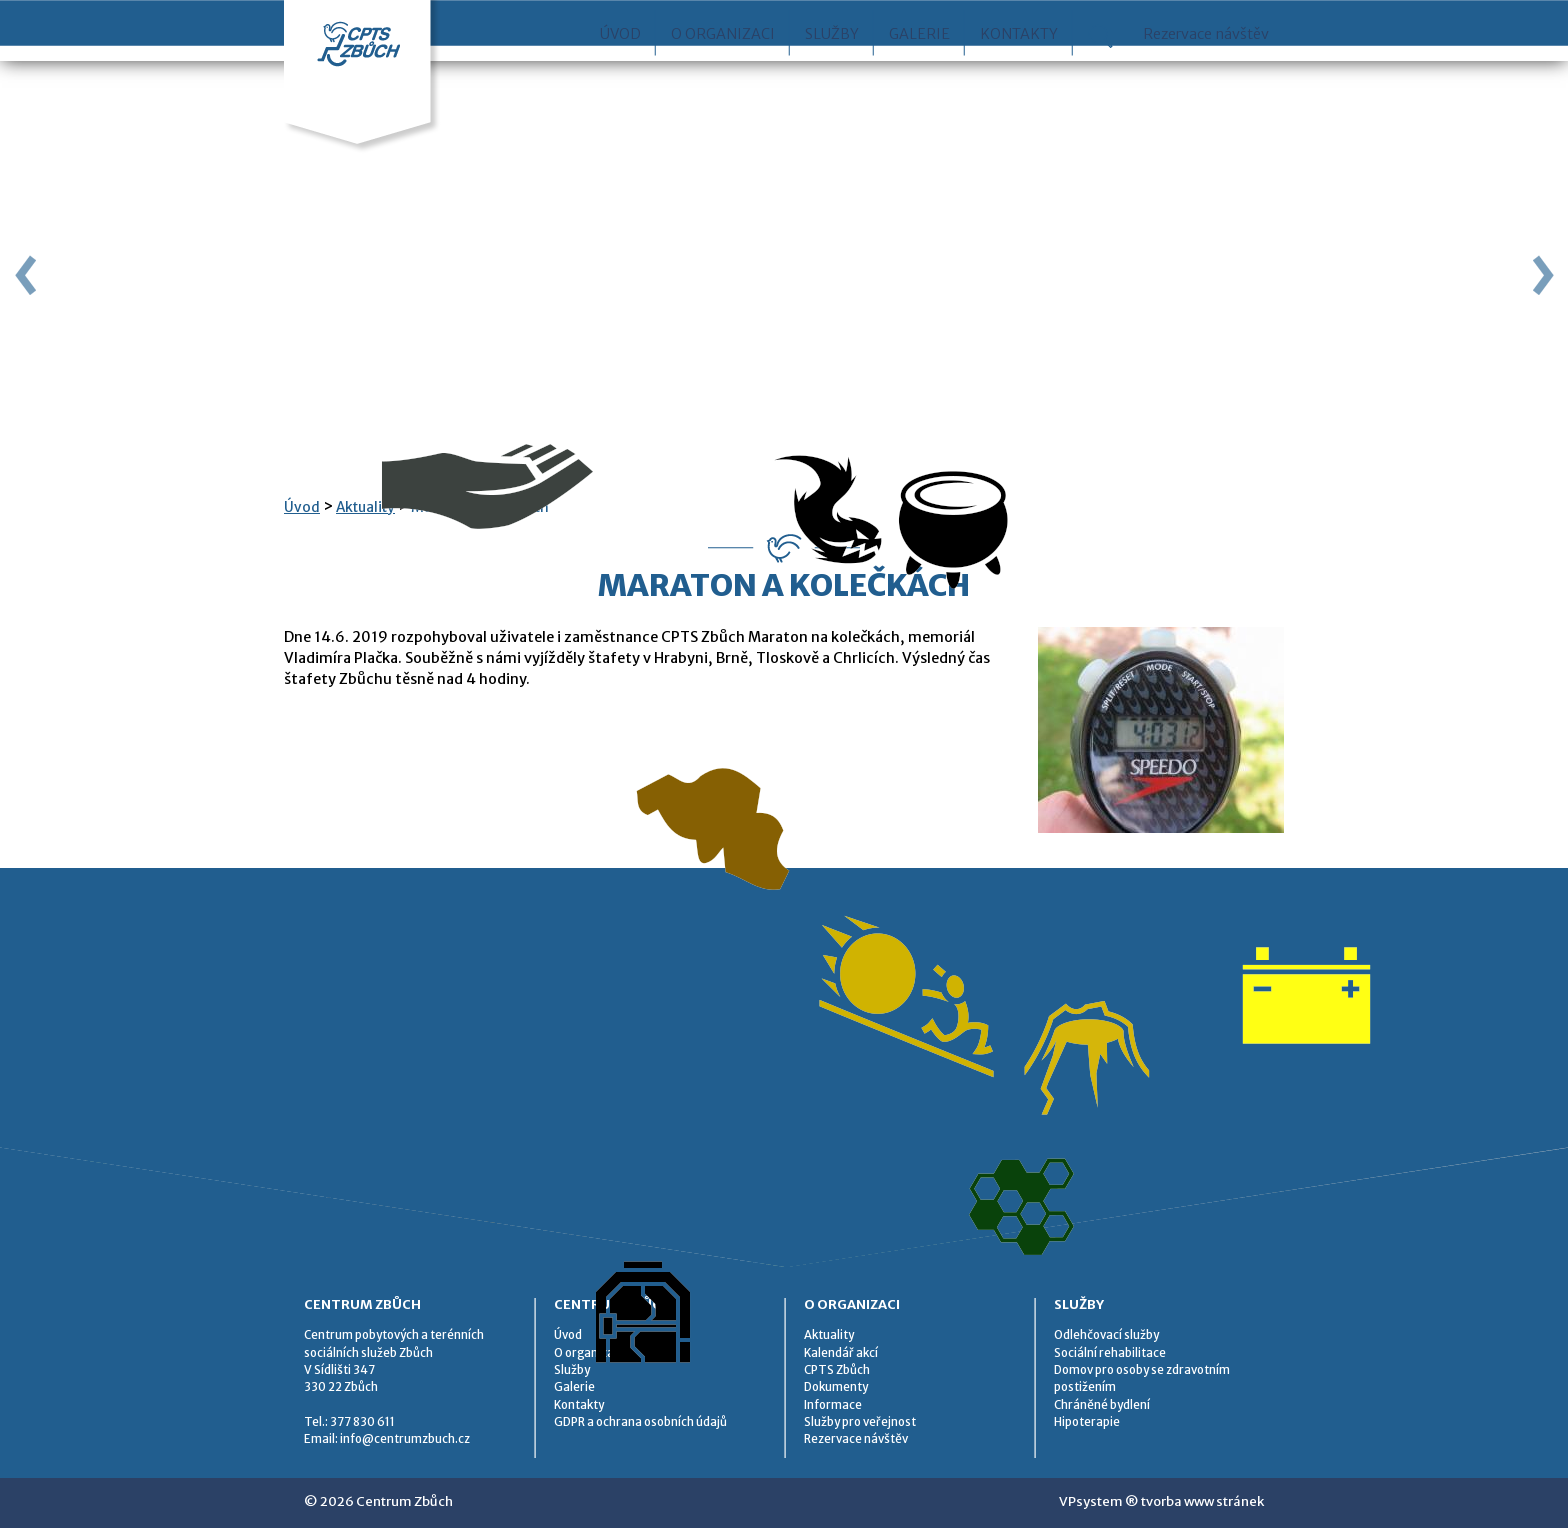  What do you see at coordinates (1306, 995) in the screenshot?
I see `view vehicle battery status` at bounding box center [1306, 995].